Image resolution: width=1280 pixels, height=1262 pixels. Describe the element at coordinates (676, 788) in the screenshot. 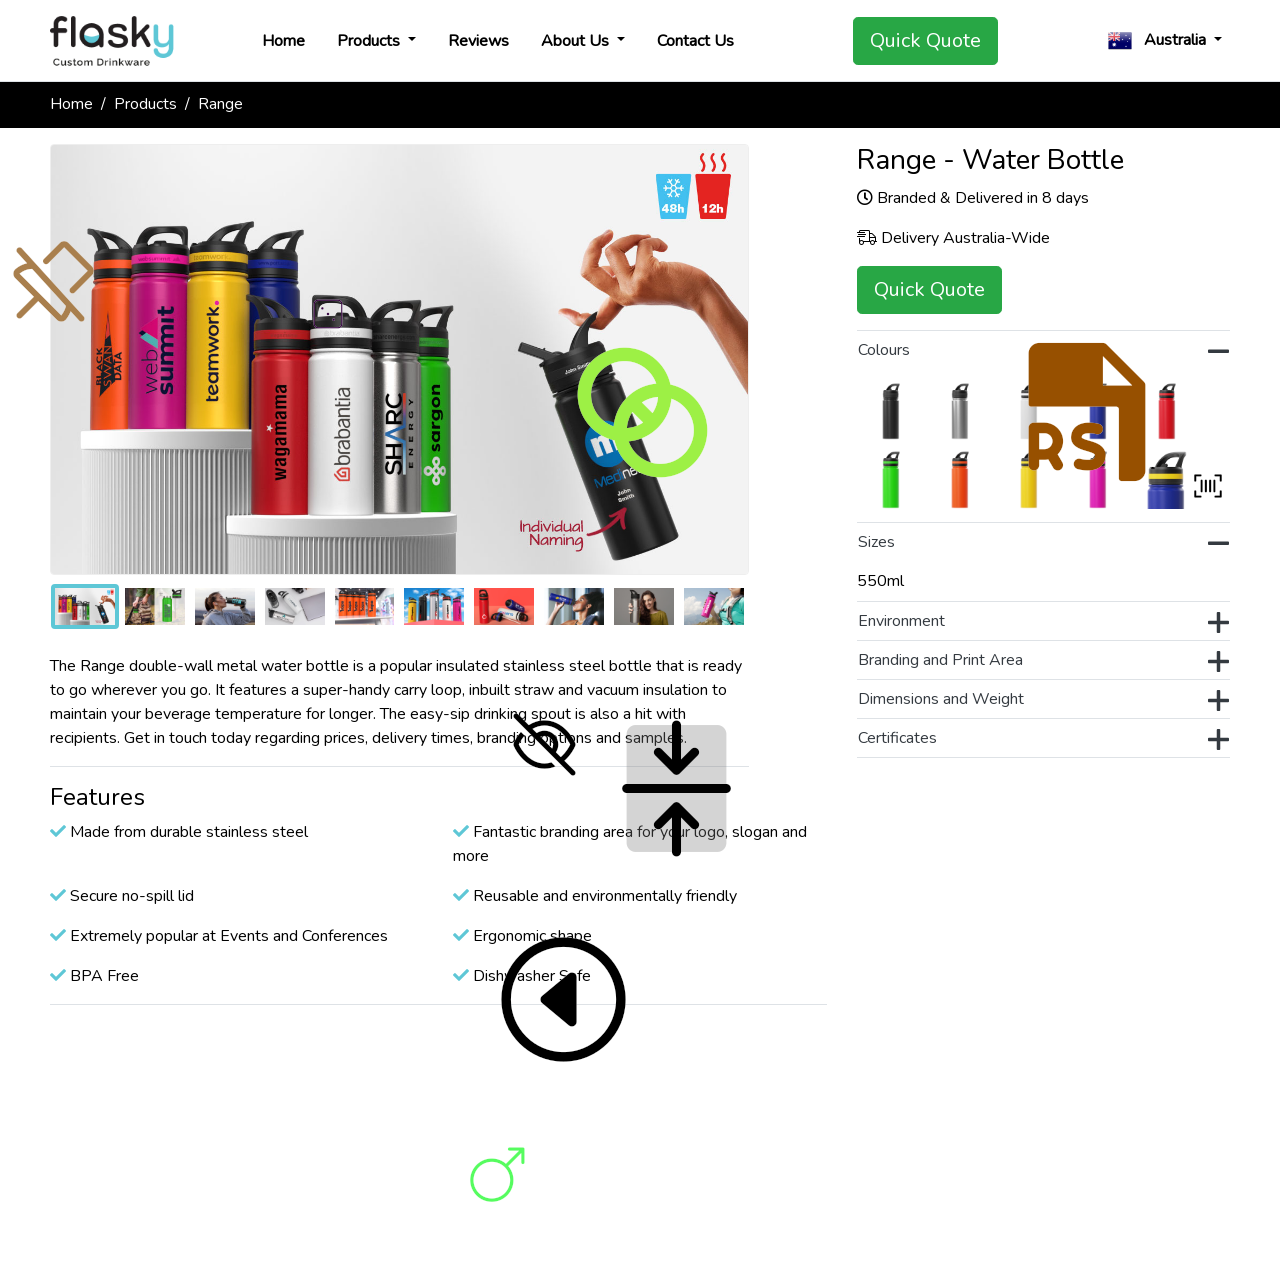

I see `collapse content vertically` at that location.